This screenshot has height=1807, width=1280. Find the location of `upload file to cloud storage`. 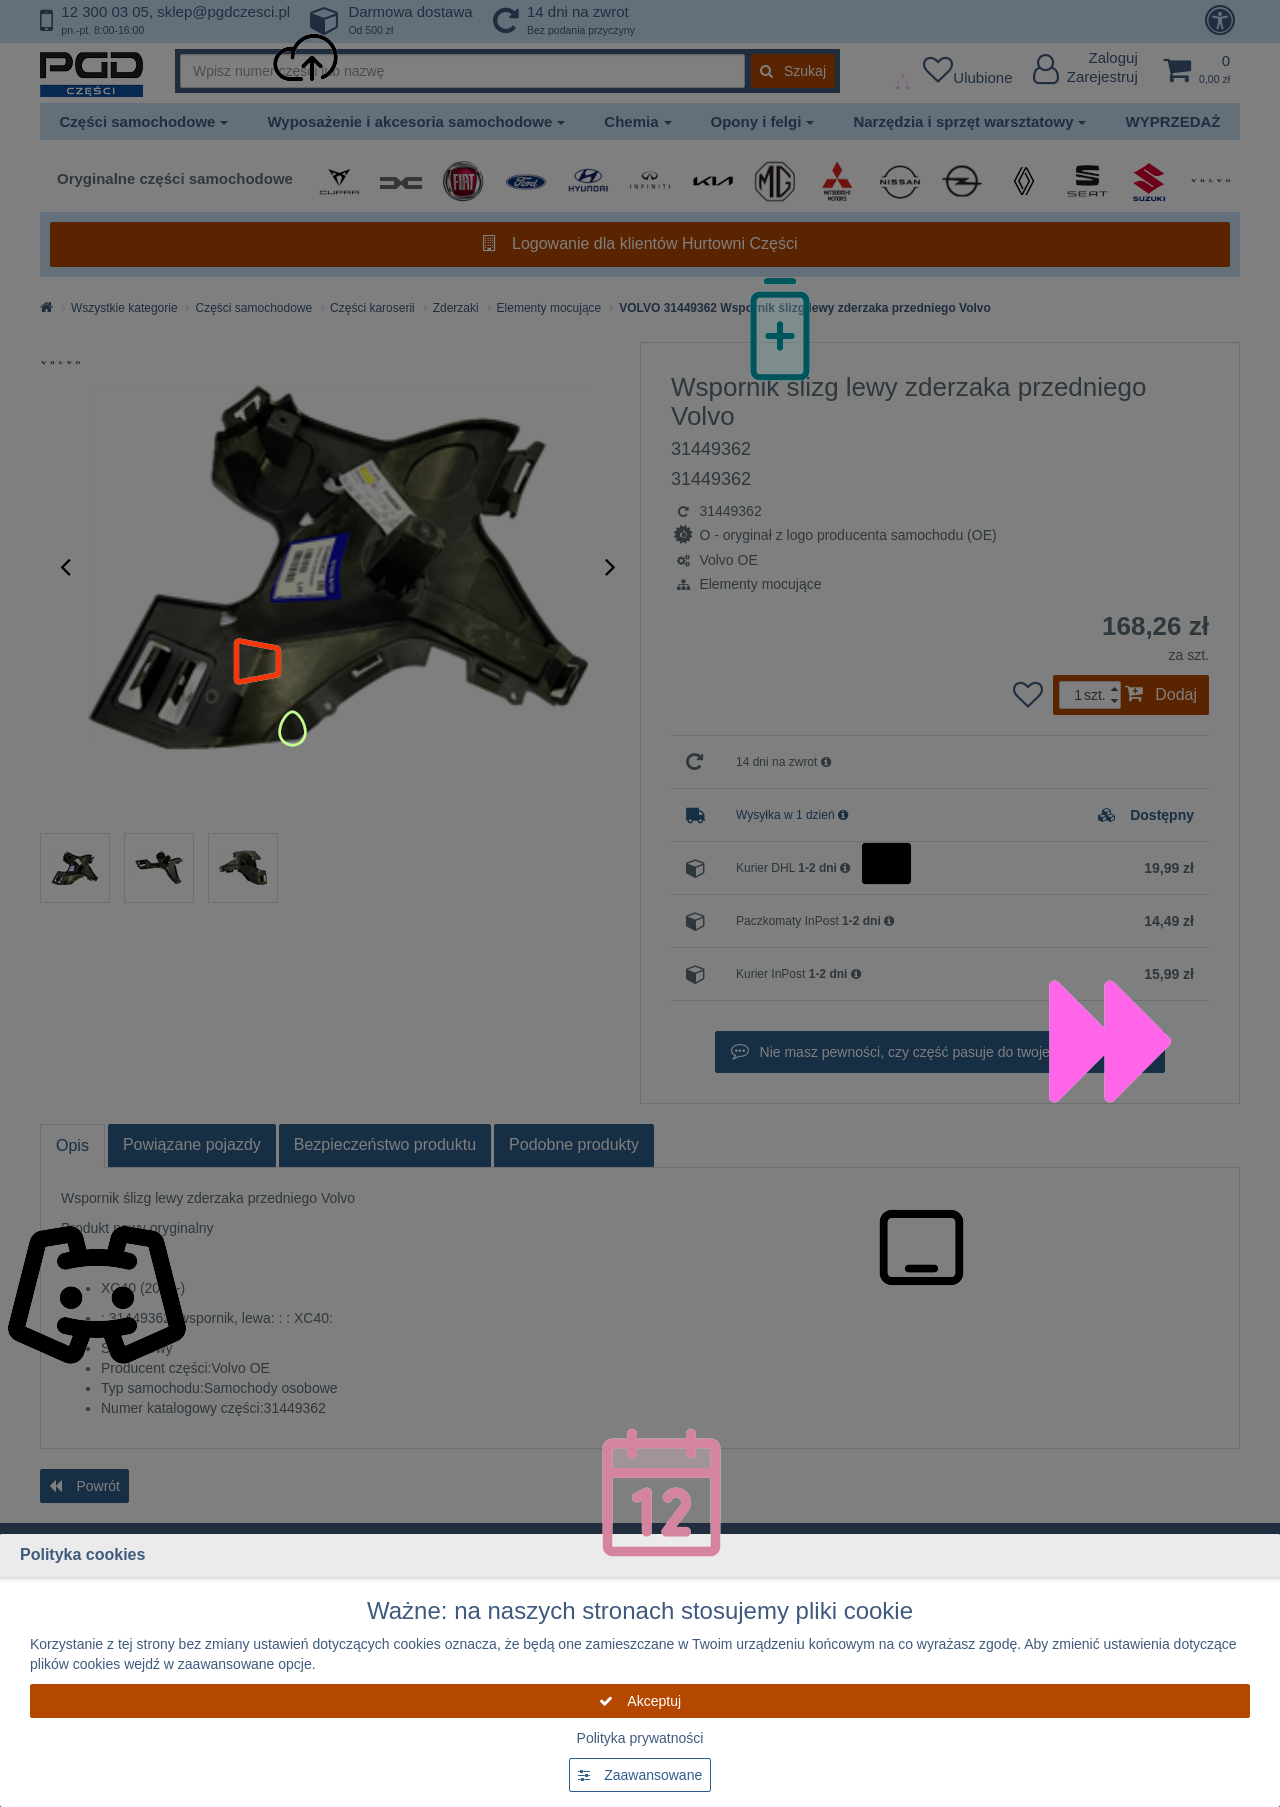

upload file to cloud storage is located at coordinates (305, 57).